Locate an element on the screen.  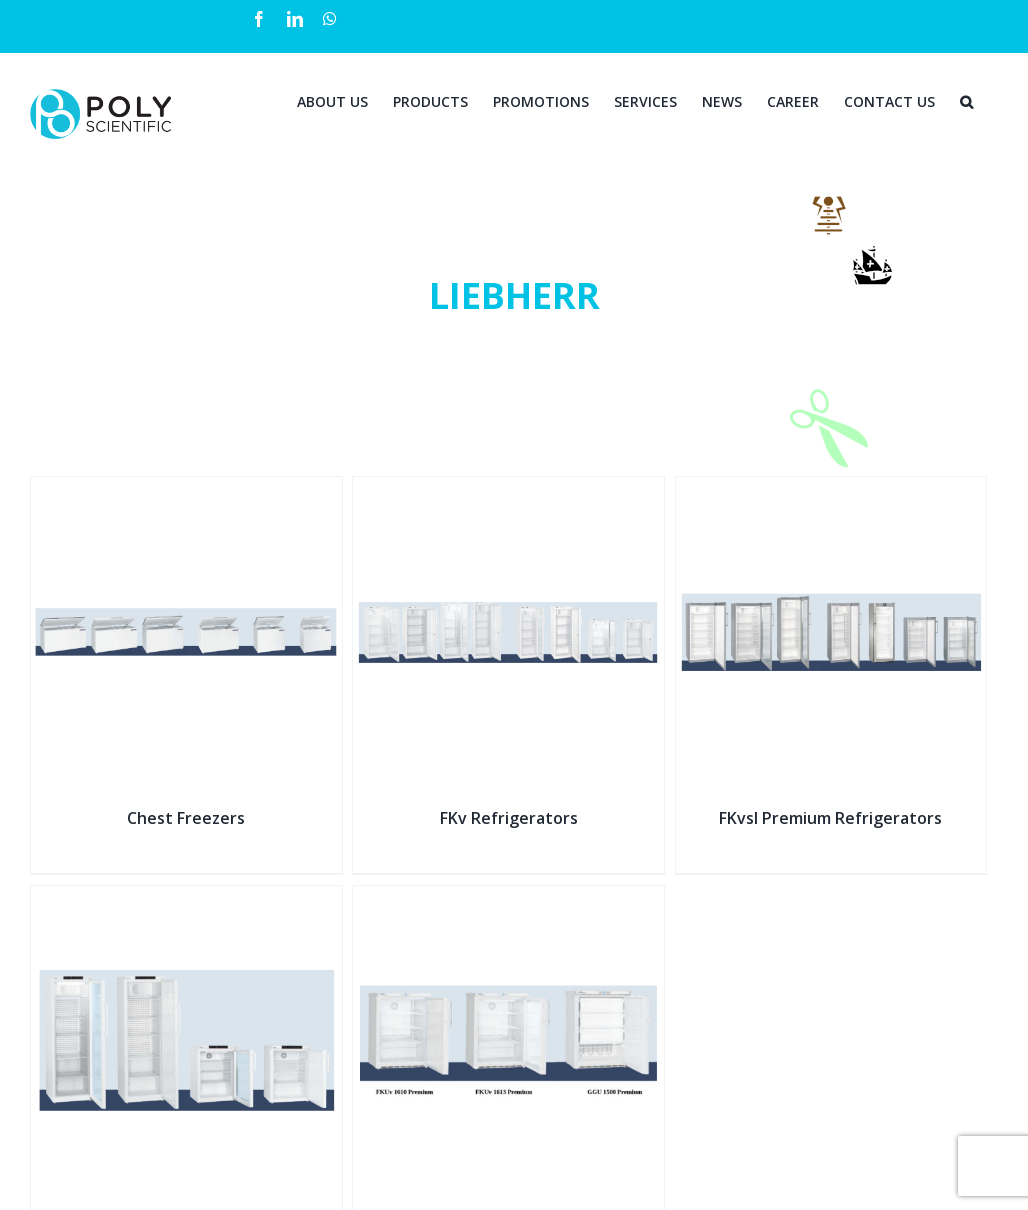
indicates electricity or power generation is located at coordinates (828, 215).